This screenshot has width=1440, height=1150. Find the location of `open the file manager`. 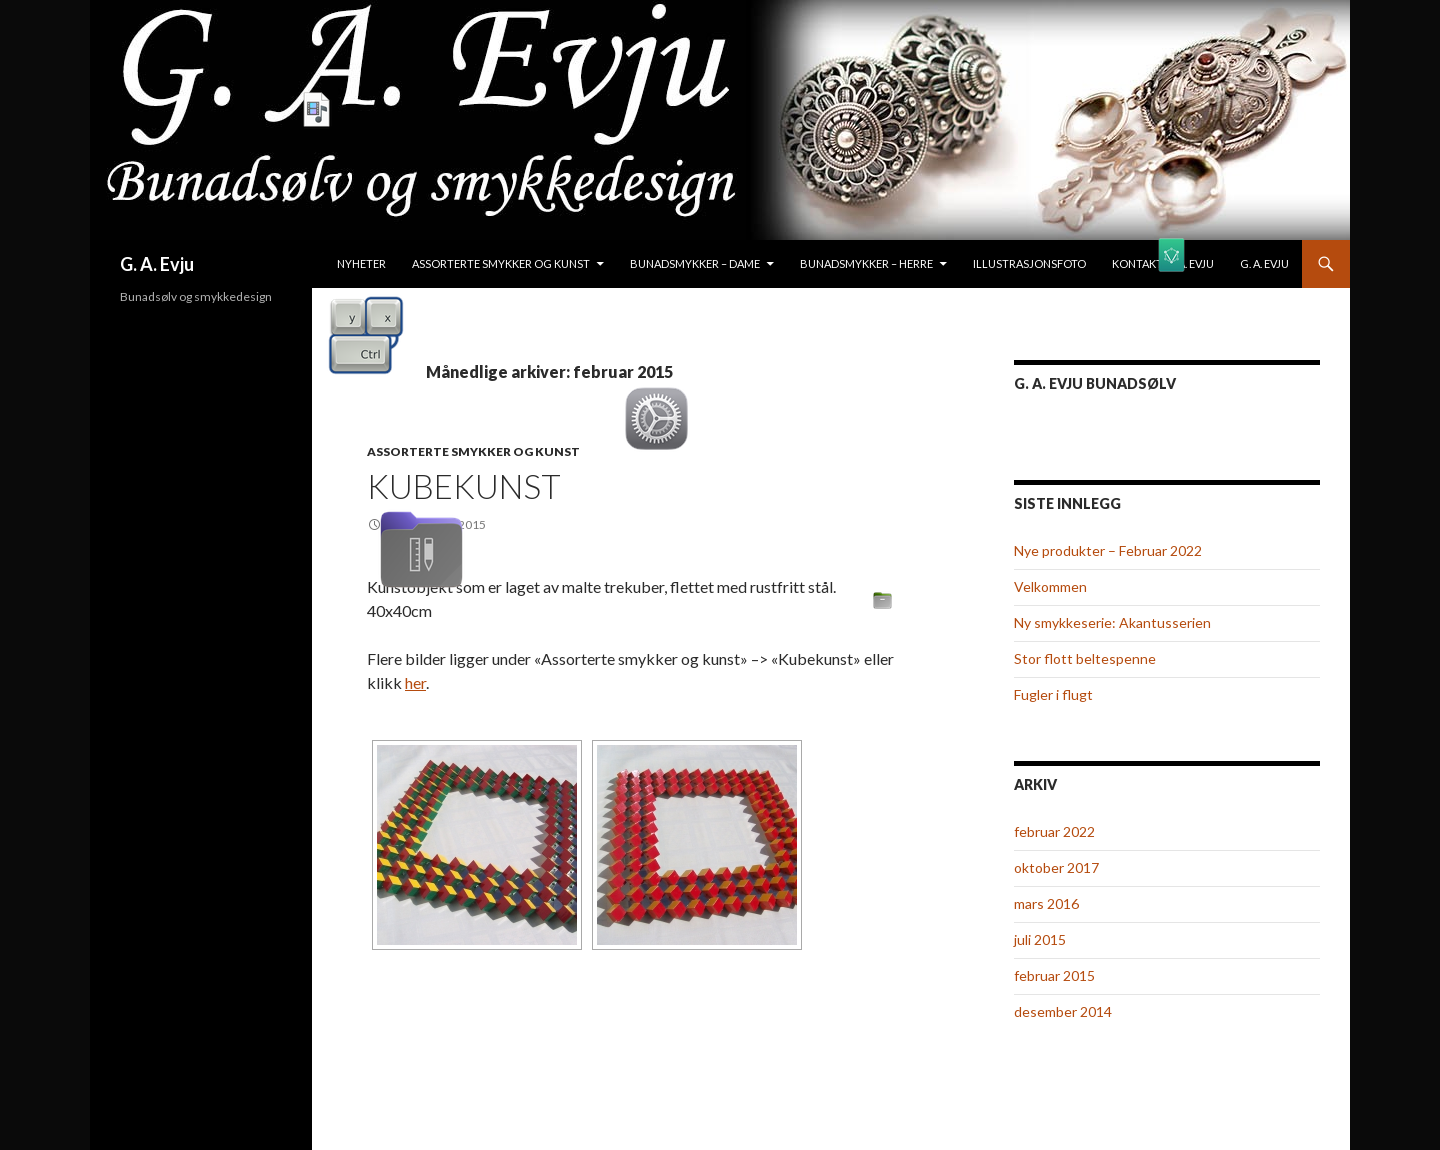

open the file manager is located at coordinates (882, 600).